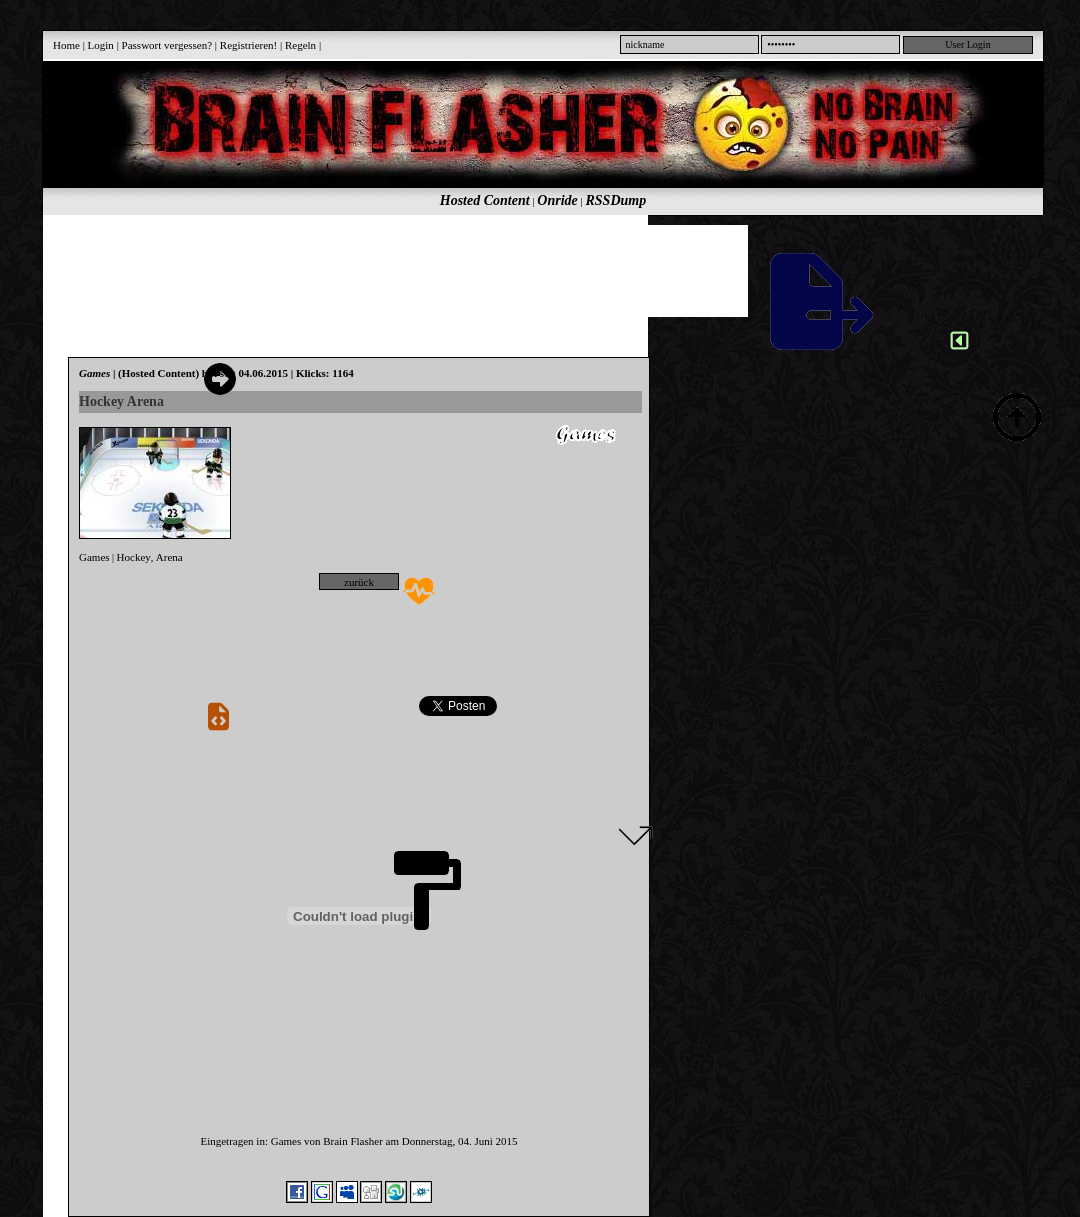 The height and width of the screenshot is (1217, 1080). What do you see at coordinates (1017, 417) in the screenshot?
I see `upload a file or document` at bounding box center [1017, 417].